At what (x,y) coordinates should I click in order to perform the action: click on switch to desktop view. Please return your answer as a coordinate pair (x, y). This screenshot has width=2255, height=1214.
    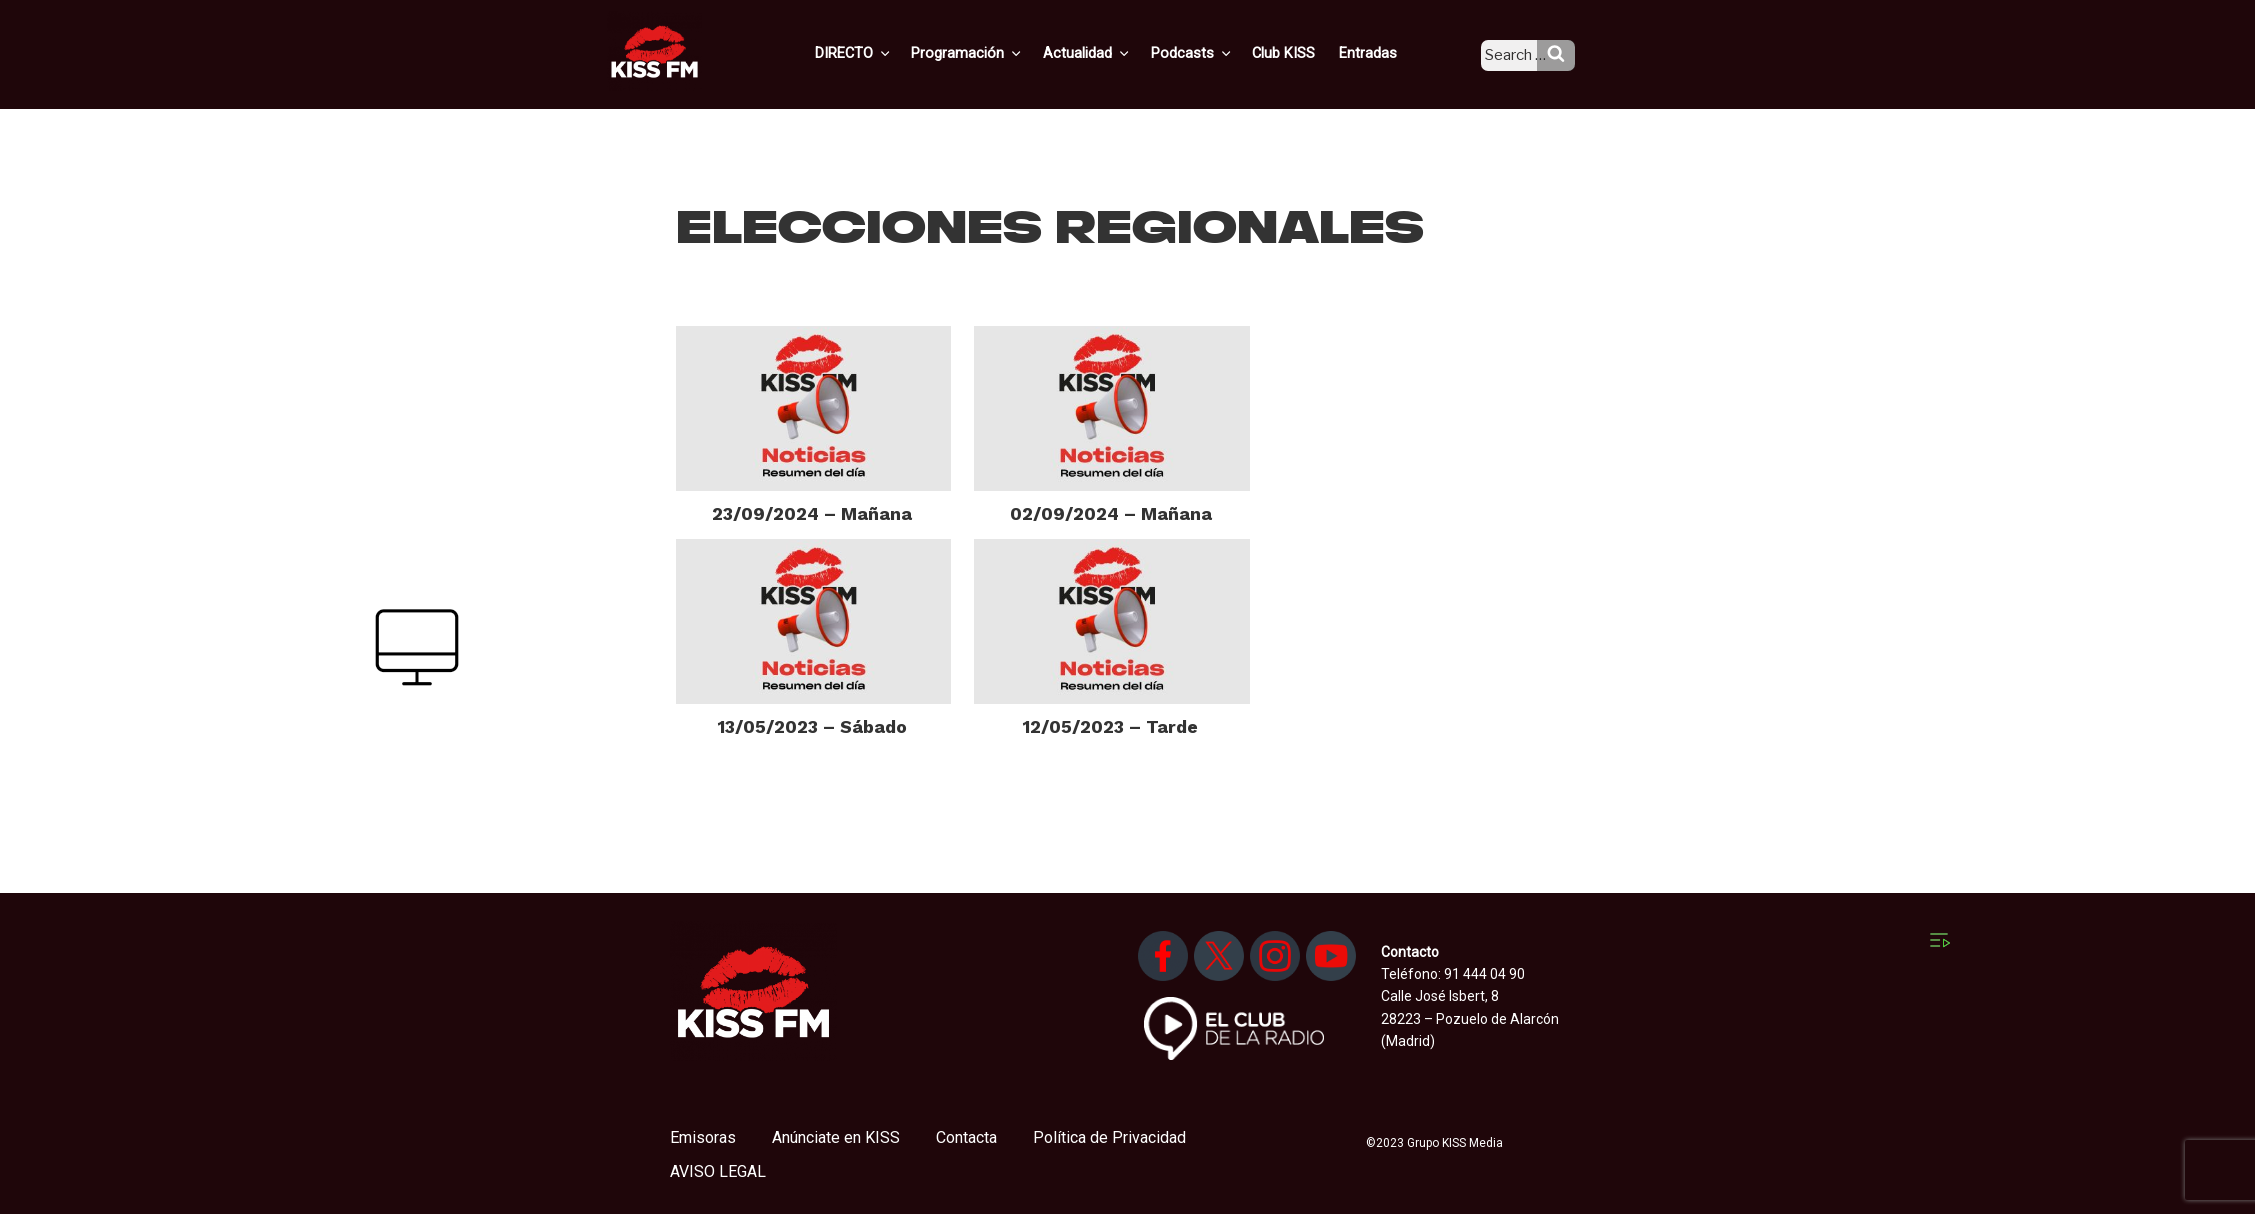
    Looking at the image, I should click on (417, 644).